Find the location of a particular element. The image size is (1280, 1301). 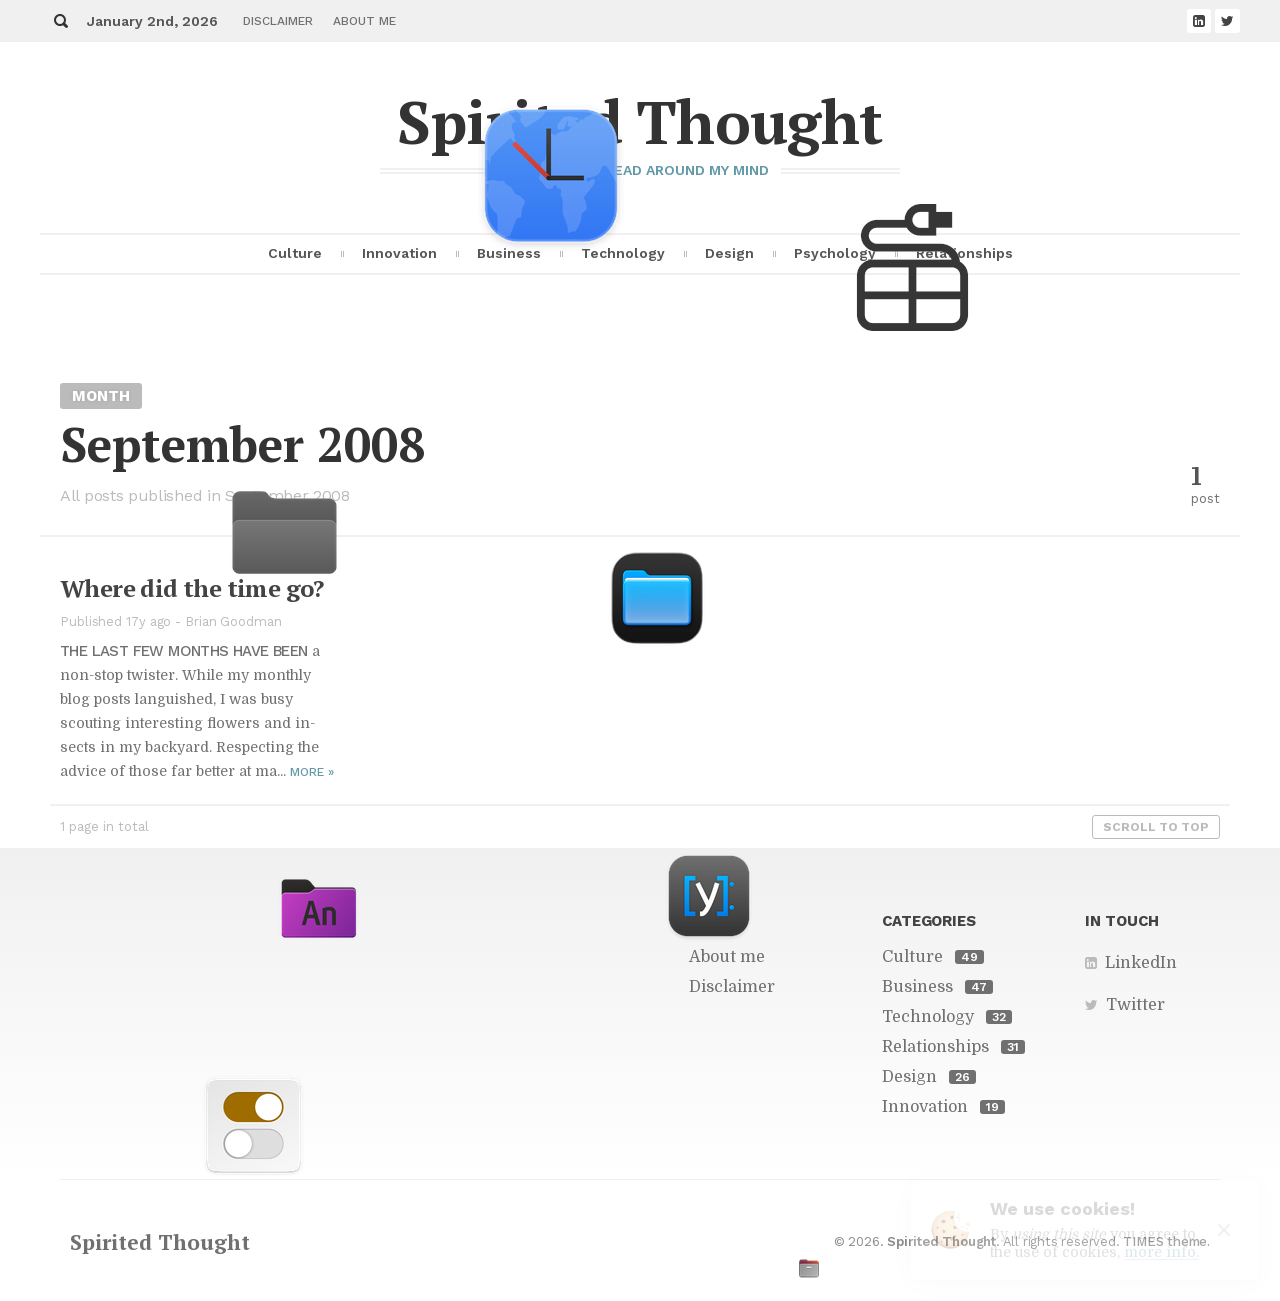

open folder containing files or documents is located at coordinates (284, 532).